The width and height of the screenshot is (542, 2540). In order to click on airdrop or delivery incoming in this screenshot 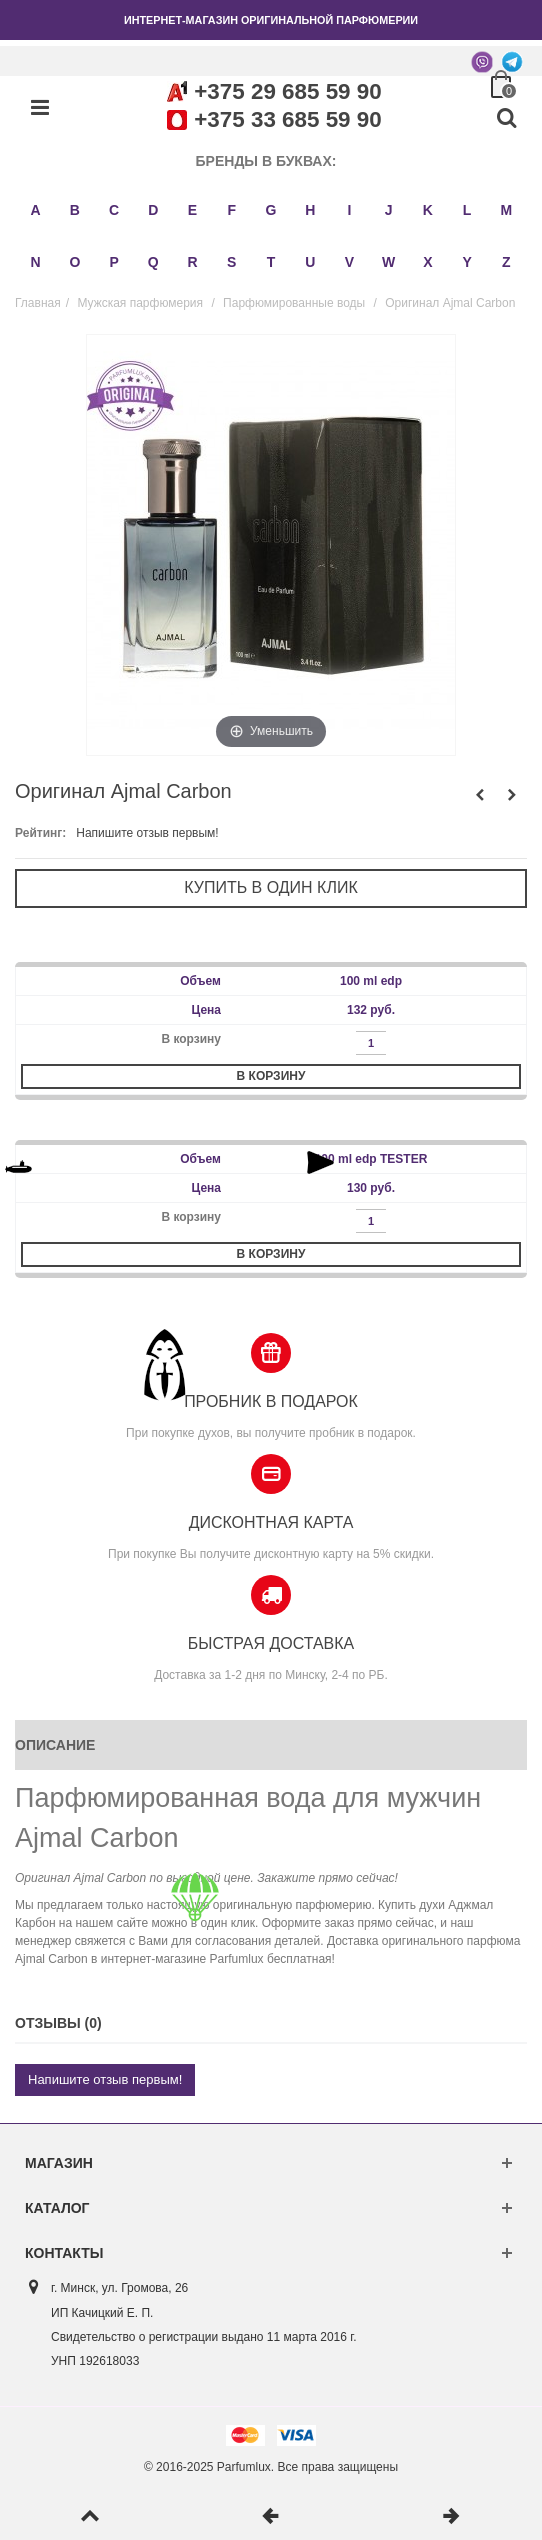, I will do `click(195, 1897)`.